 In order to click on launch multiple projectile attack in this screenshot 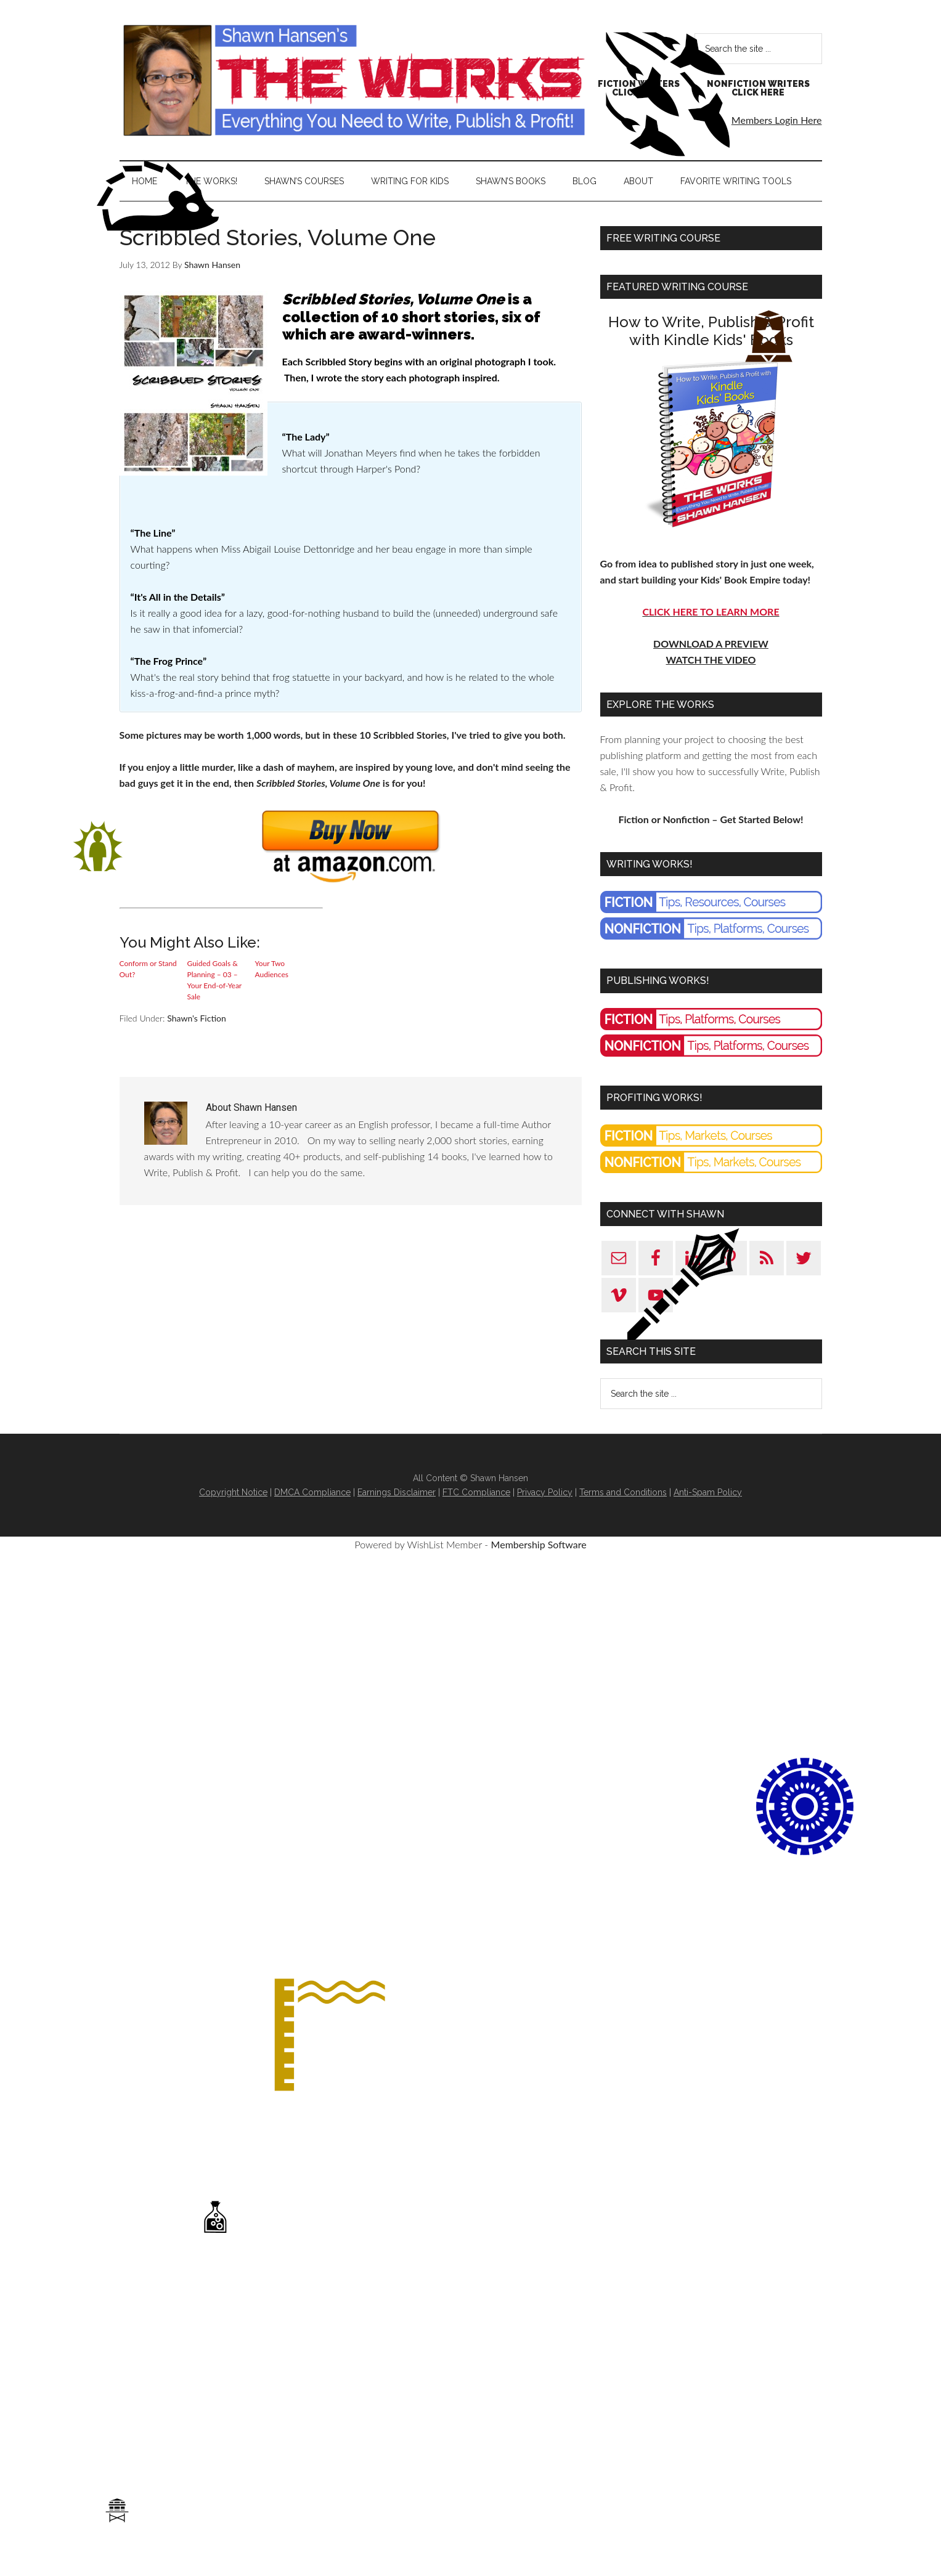, I will do `click(668, 94)`.